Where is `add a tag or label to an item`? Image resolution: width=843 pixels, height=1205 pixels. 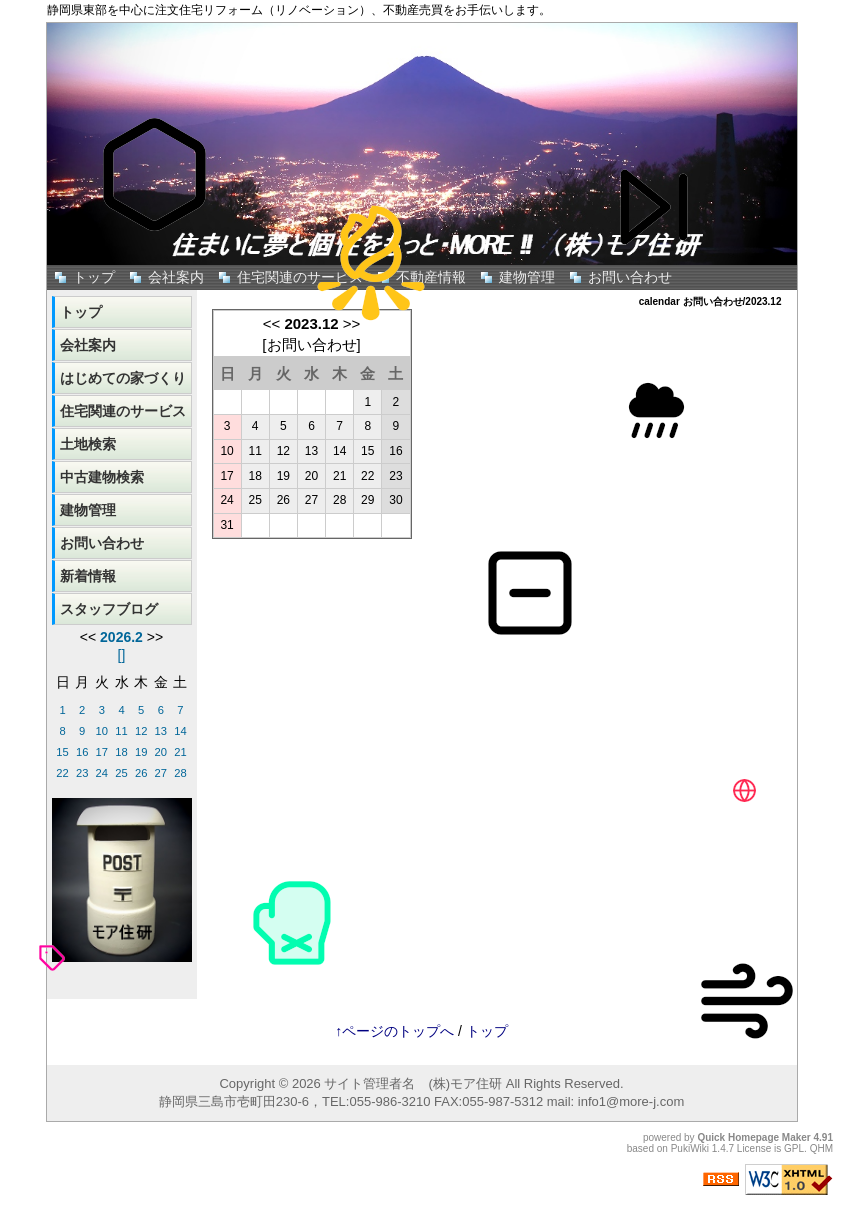 add a tag or label to an item is located at coordinates (52, 958).